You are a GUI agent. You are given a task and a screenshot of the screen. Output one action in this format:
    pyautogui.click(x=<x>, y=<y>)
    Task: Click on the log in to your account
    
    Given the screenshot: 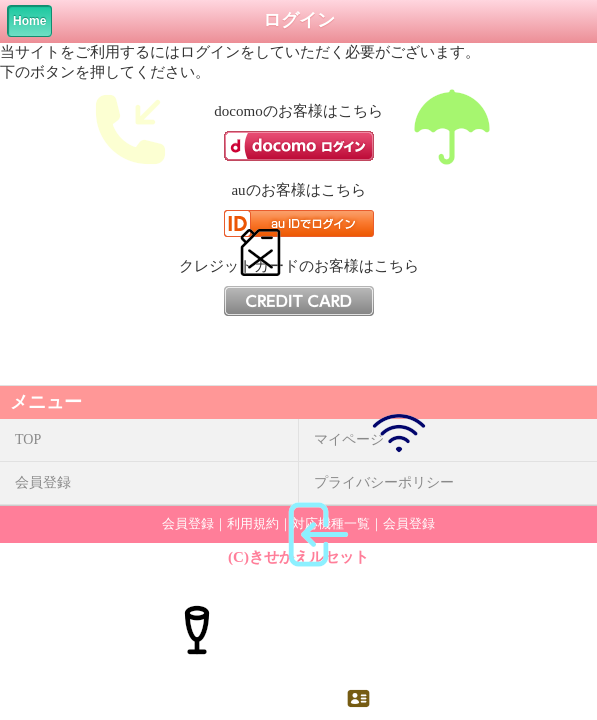 What is the action you would take?
    pyautogui.click(x=313, y=534)
    